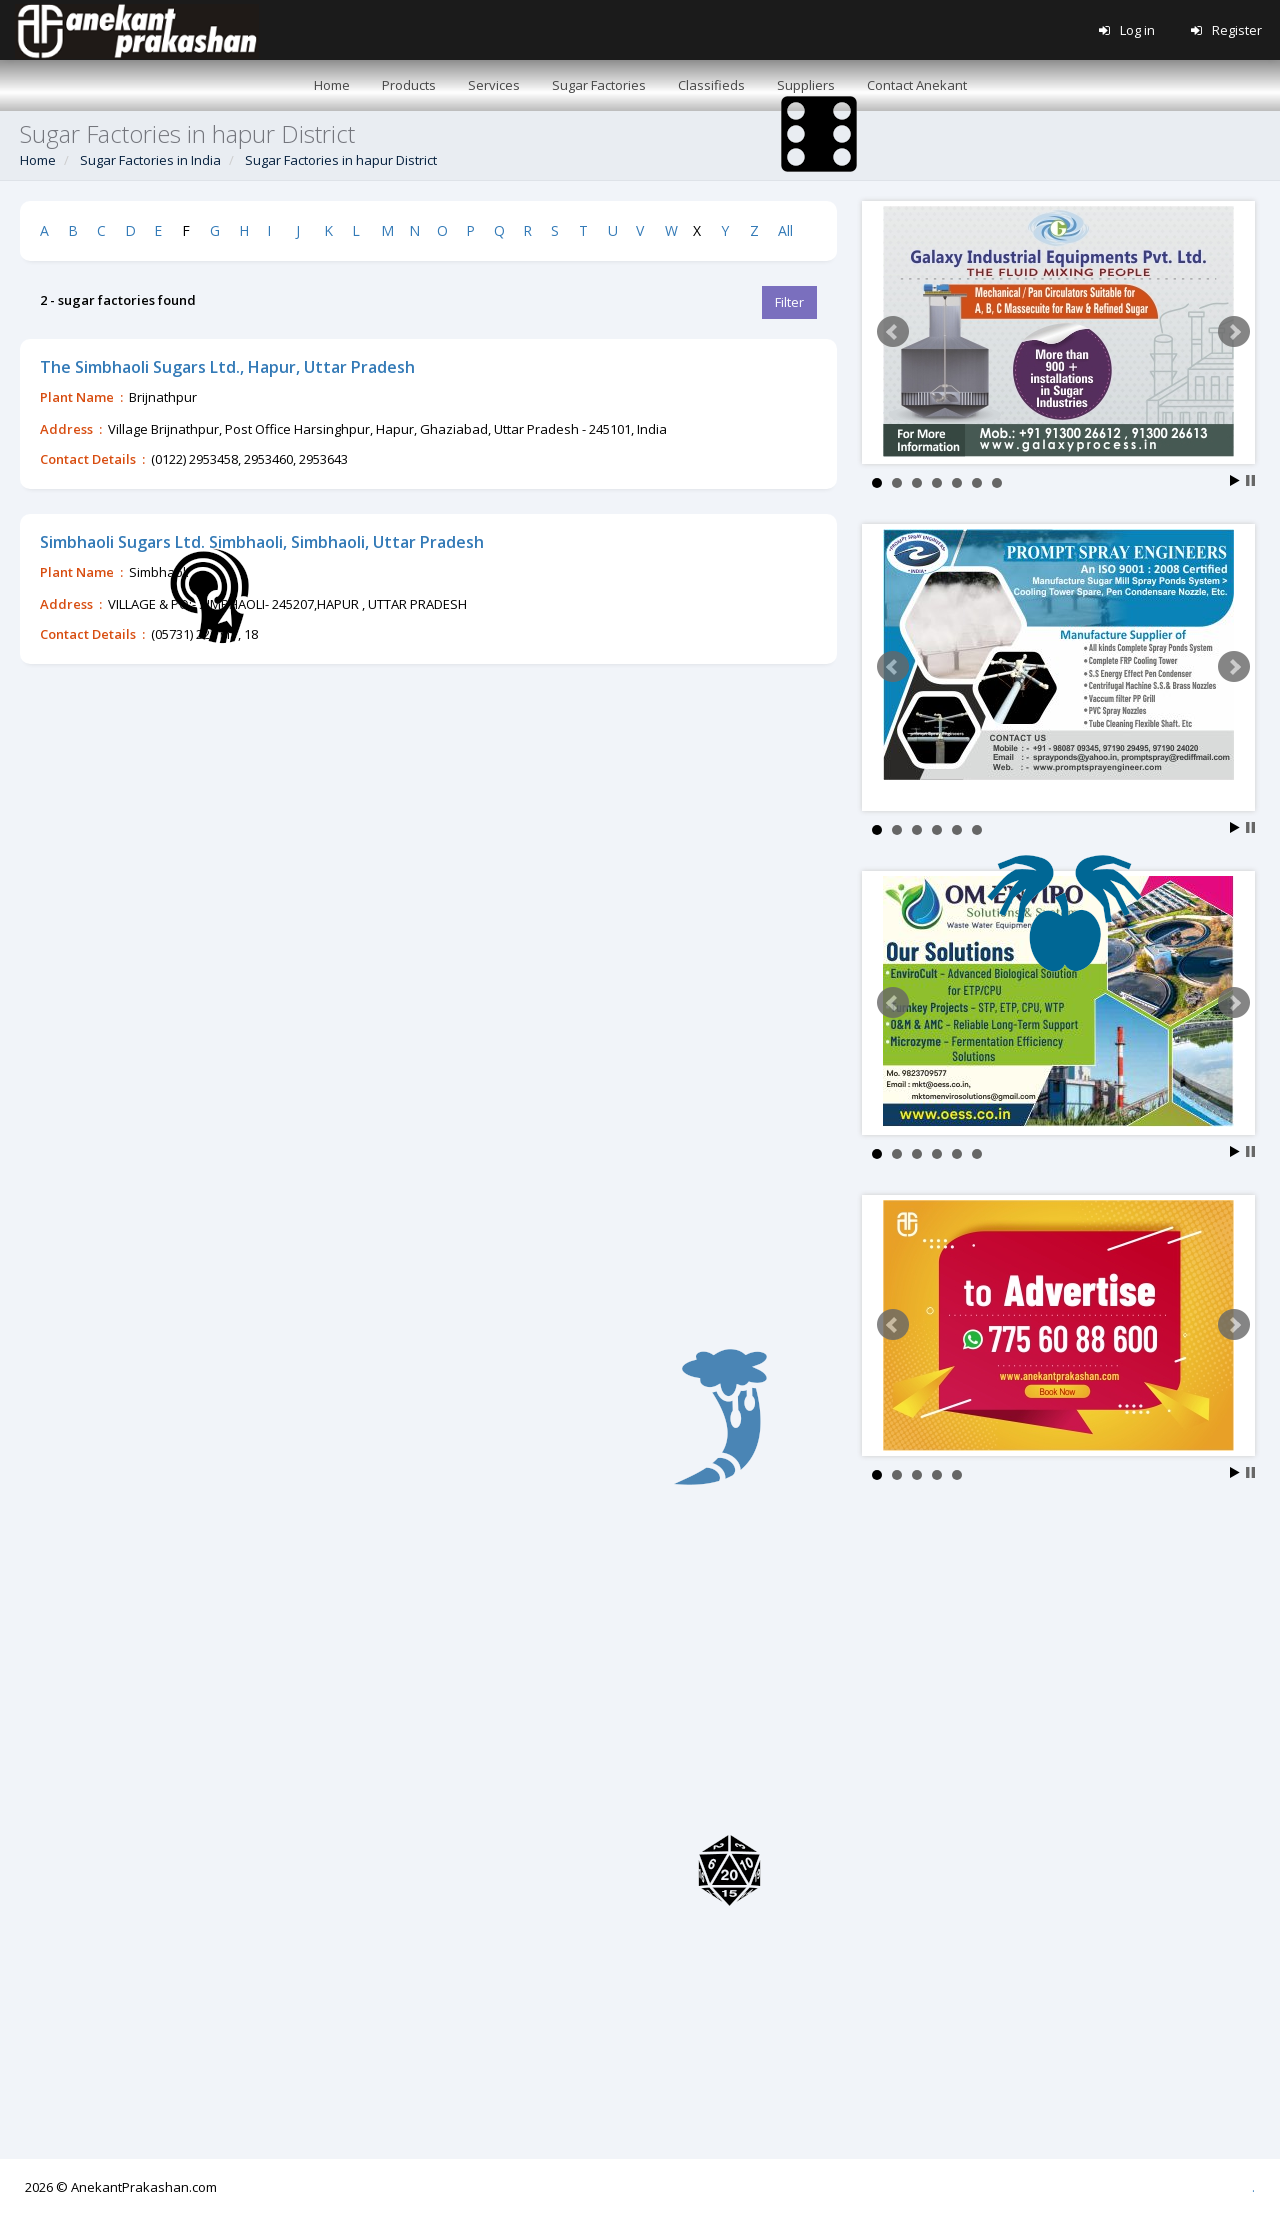  Describe the element at coordinates (819, 134) in the screenshot. I see `roll the dice in a game` at that location.